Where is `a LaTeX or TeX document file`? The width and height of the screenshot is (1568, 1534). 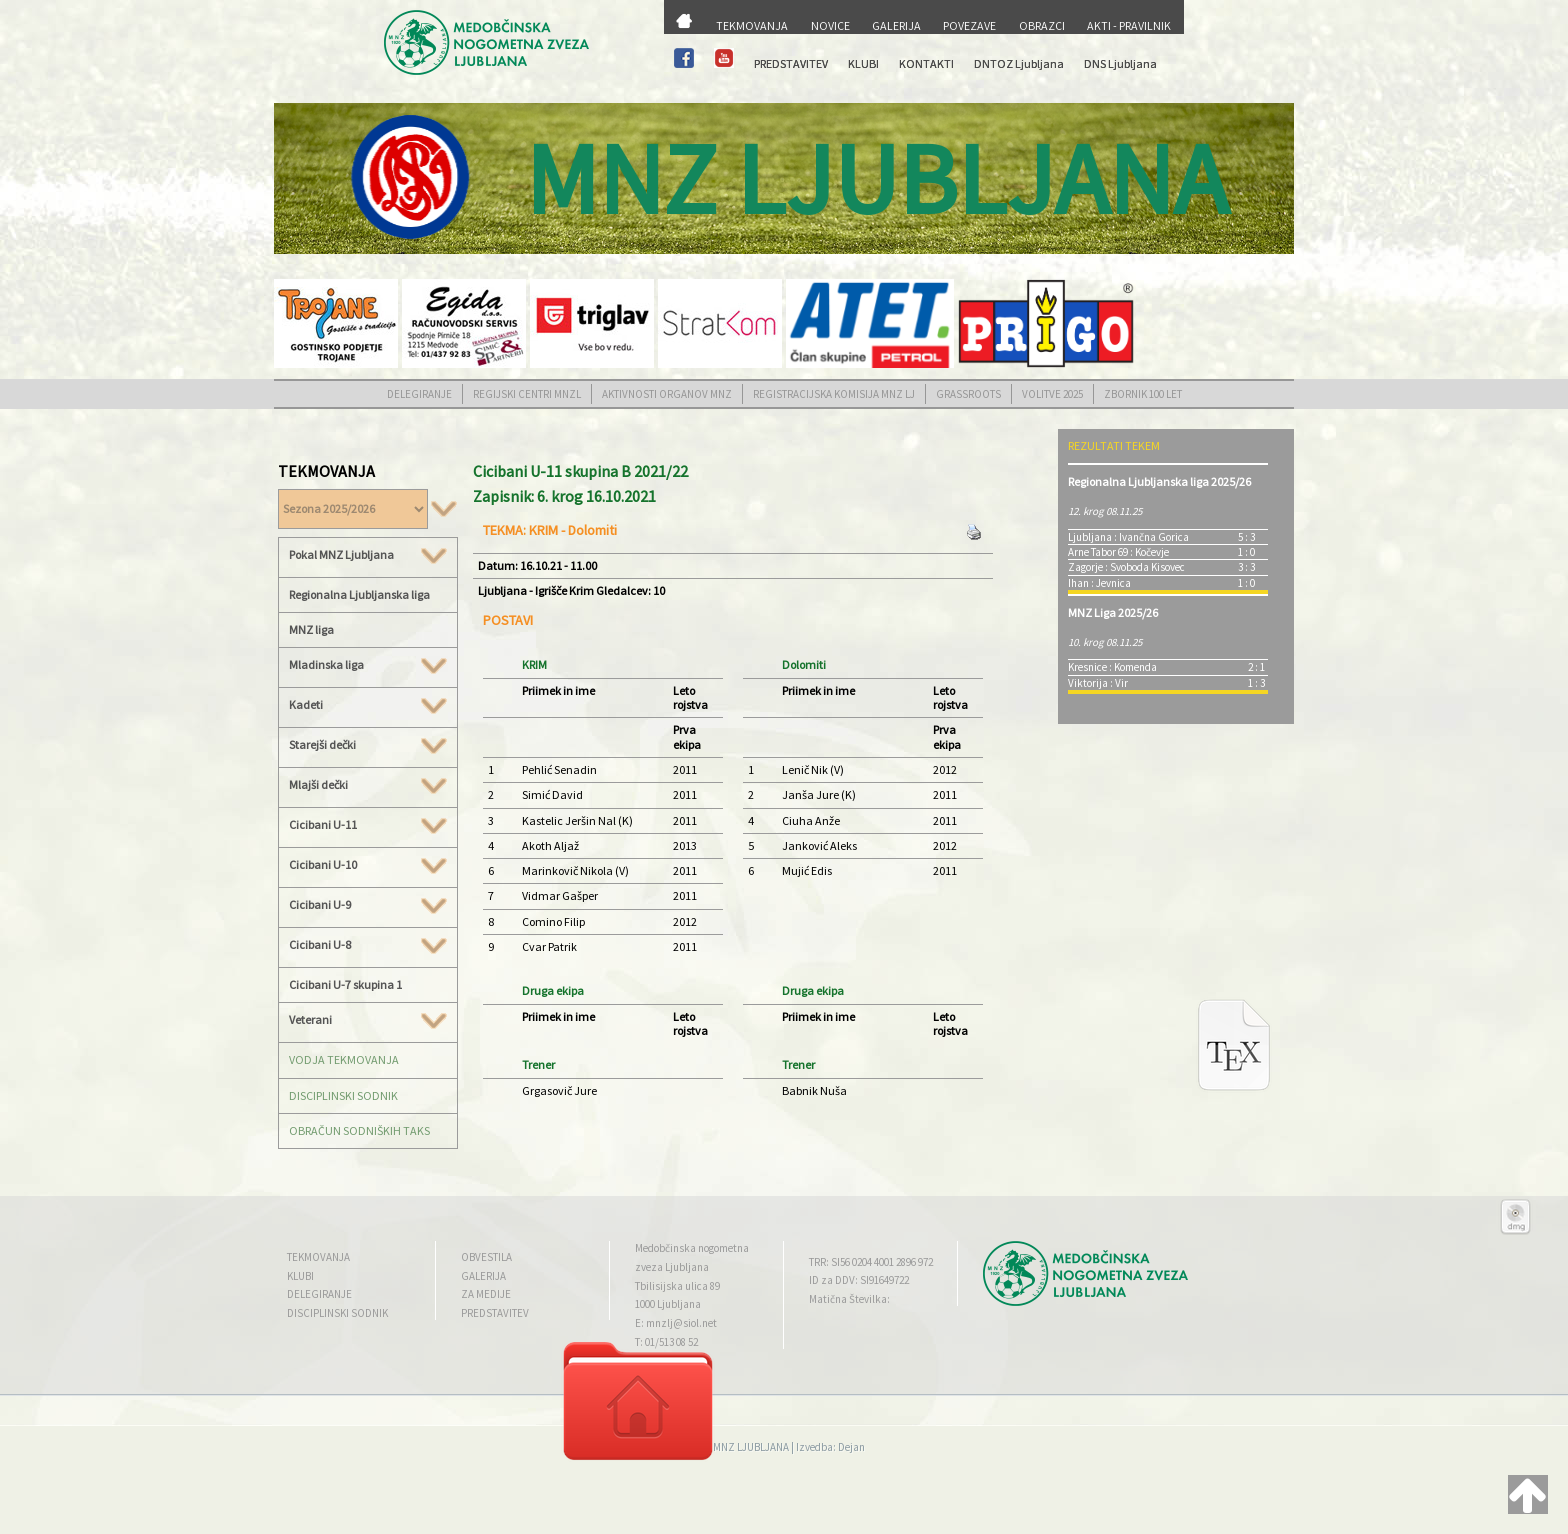
a LaTeX or TeX document file is located at coordinates (1234, 1045).